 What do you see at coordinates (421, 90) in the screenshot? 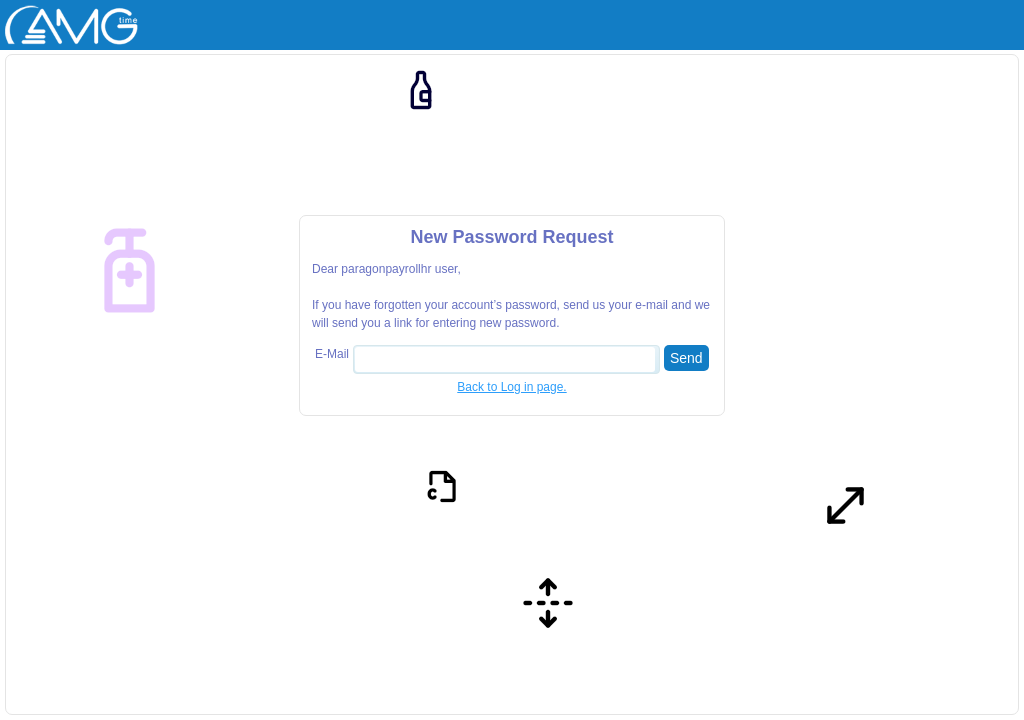
I see `browse wine selection` at bounding box center [421, 90].